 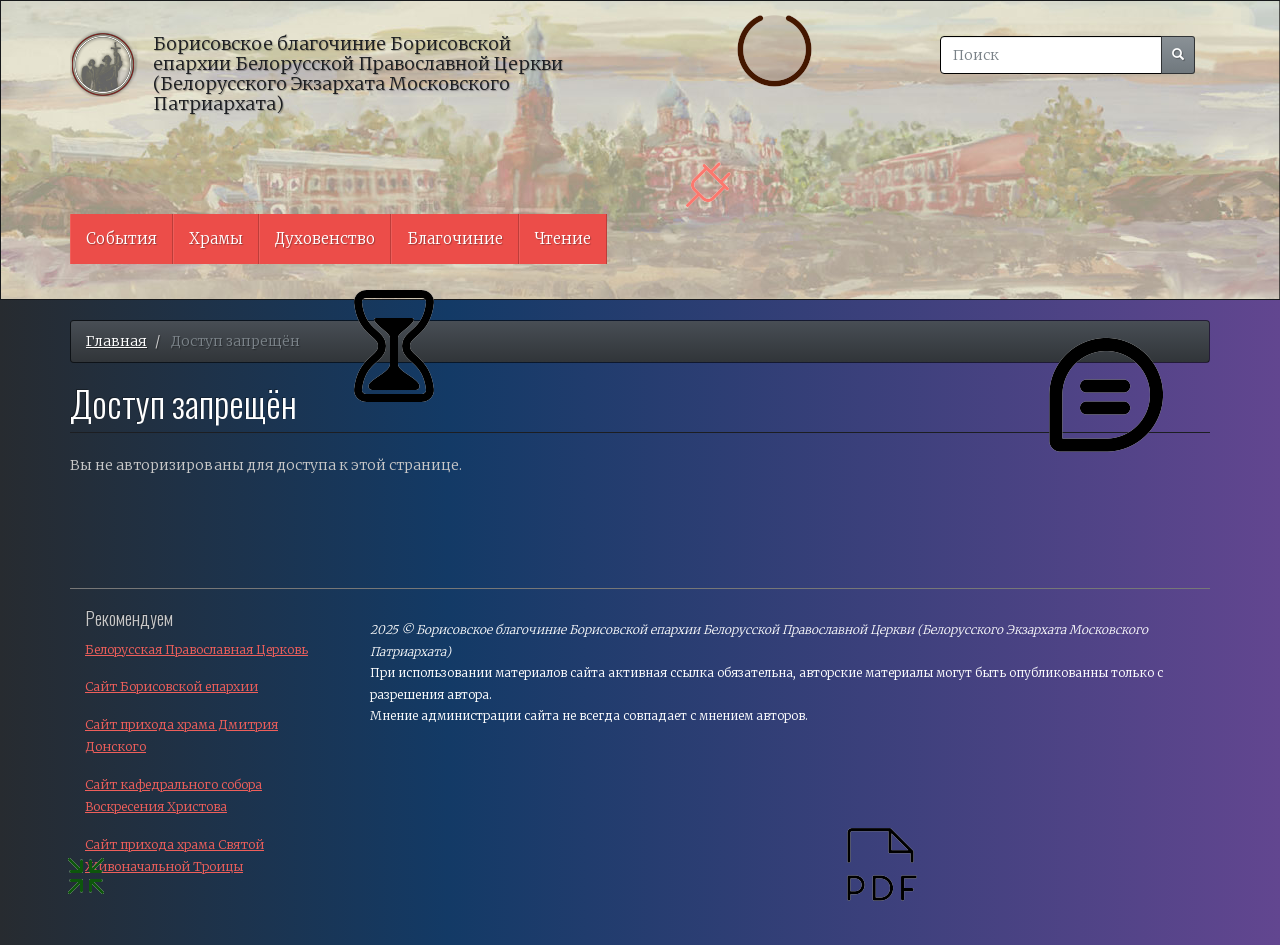 What do you see at coordinates (707, 185) in the screenshot?
I see `connect to a power source` at bounding box center [707, 185].